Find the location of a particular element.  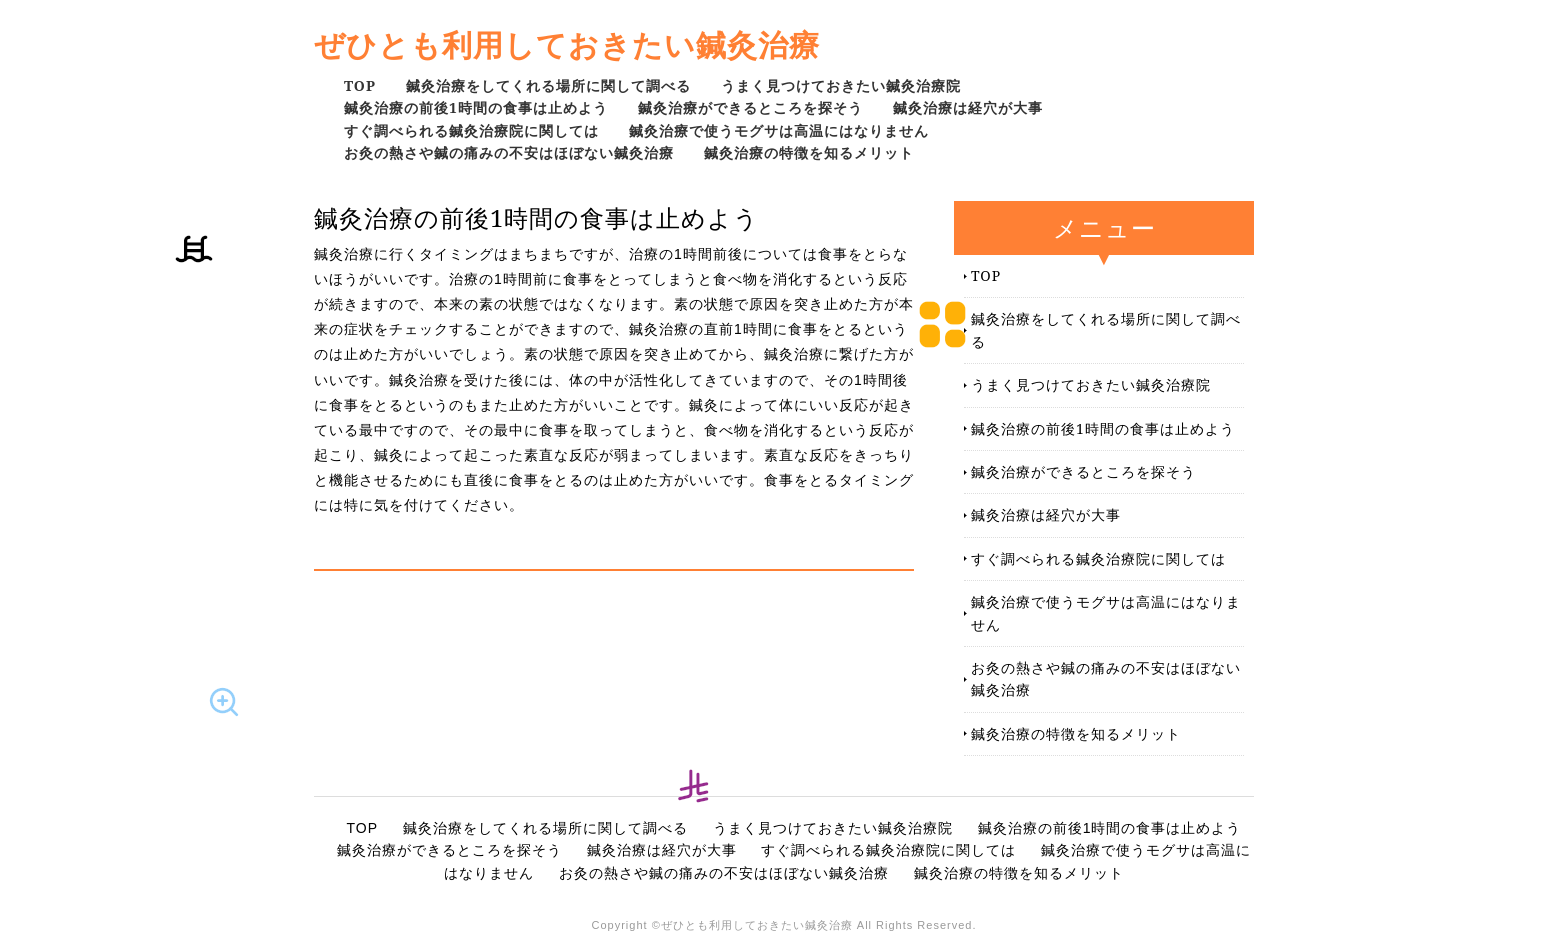

zoom in on content or image is located at coordinates (224, 702).